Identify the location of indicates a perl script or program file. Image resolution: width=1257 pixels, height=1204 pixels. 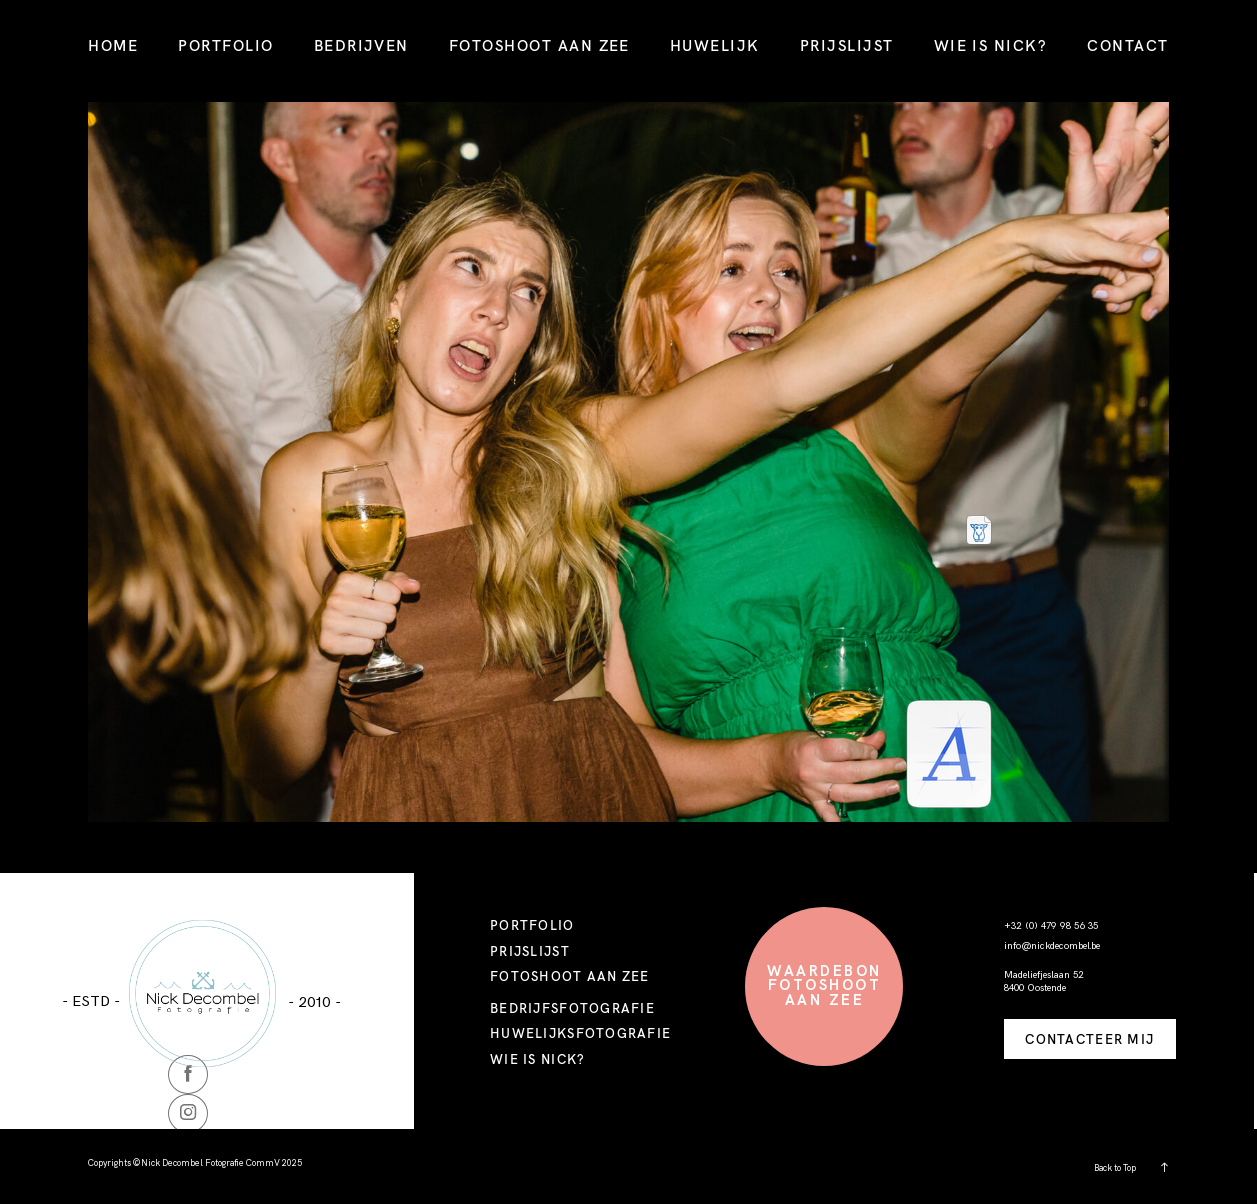
(979, 530).